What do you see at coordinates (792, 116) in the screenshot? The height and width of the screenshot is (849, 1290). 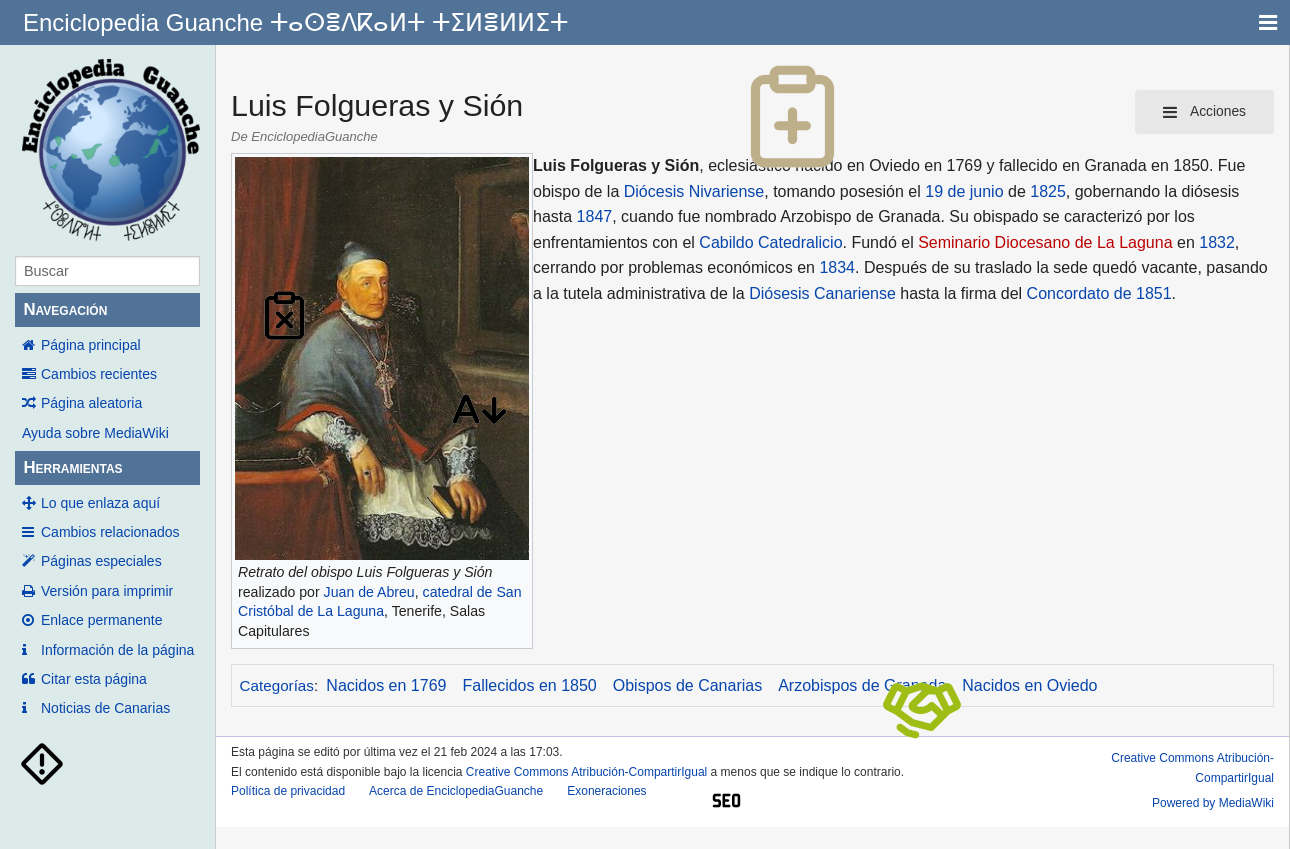 I see `add a new item to clipboard` at bounding box center [792, 116].